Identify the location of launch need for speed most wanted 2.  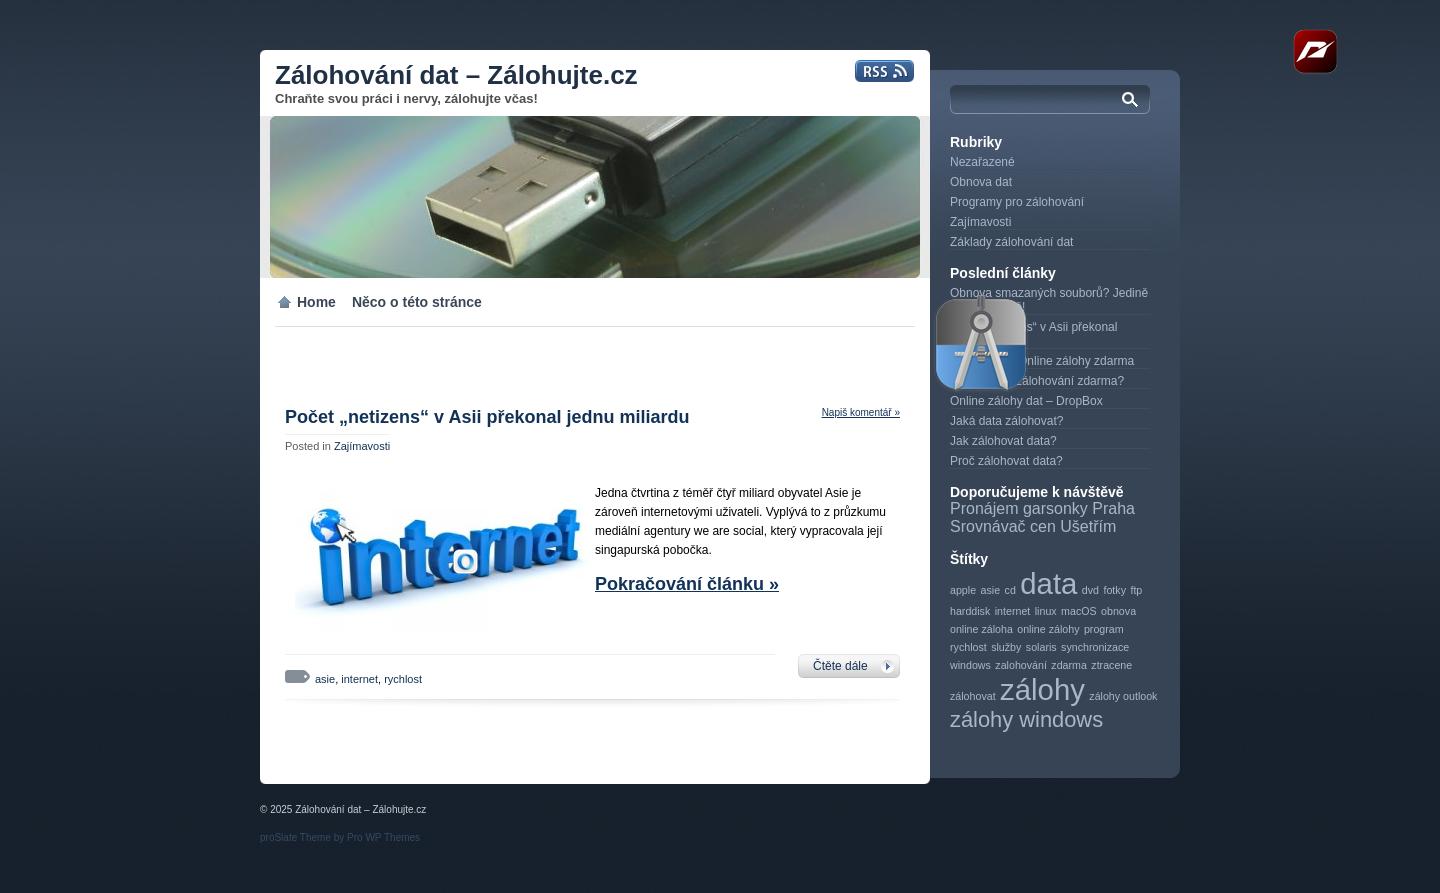
(1315, 51).